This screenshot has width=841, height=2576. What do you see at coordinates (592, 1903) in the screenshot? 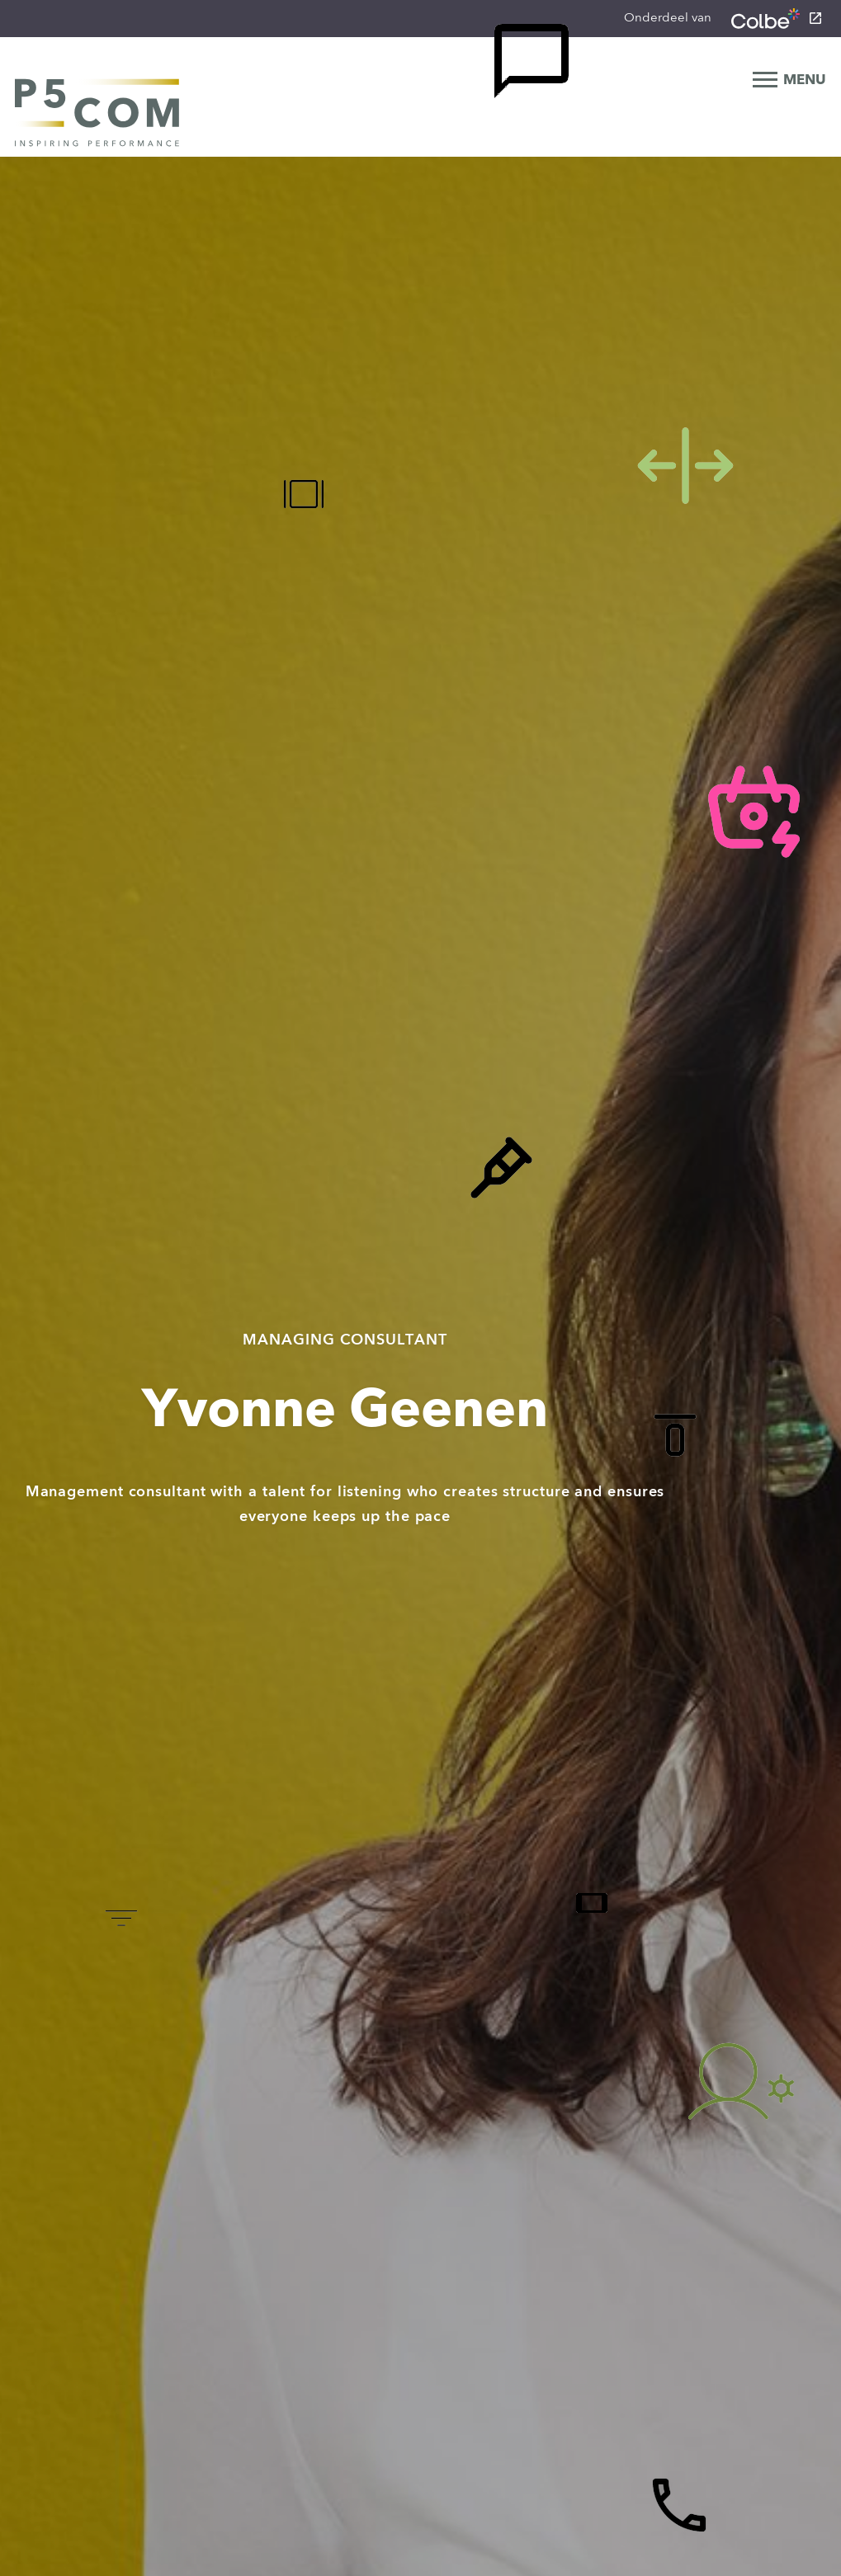
I see `rotate device to landscape orientation` at bounding box center [592, 1903].